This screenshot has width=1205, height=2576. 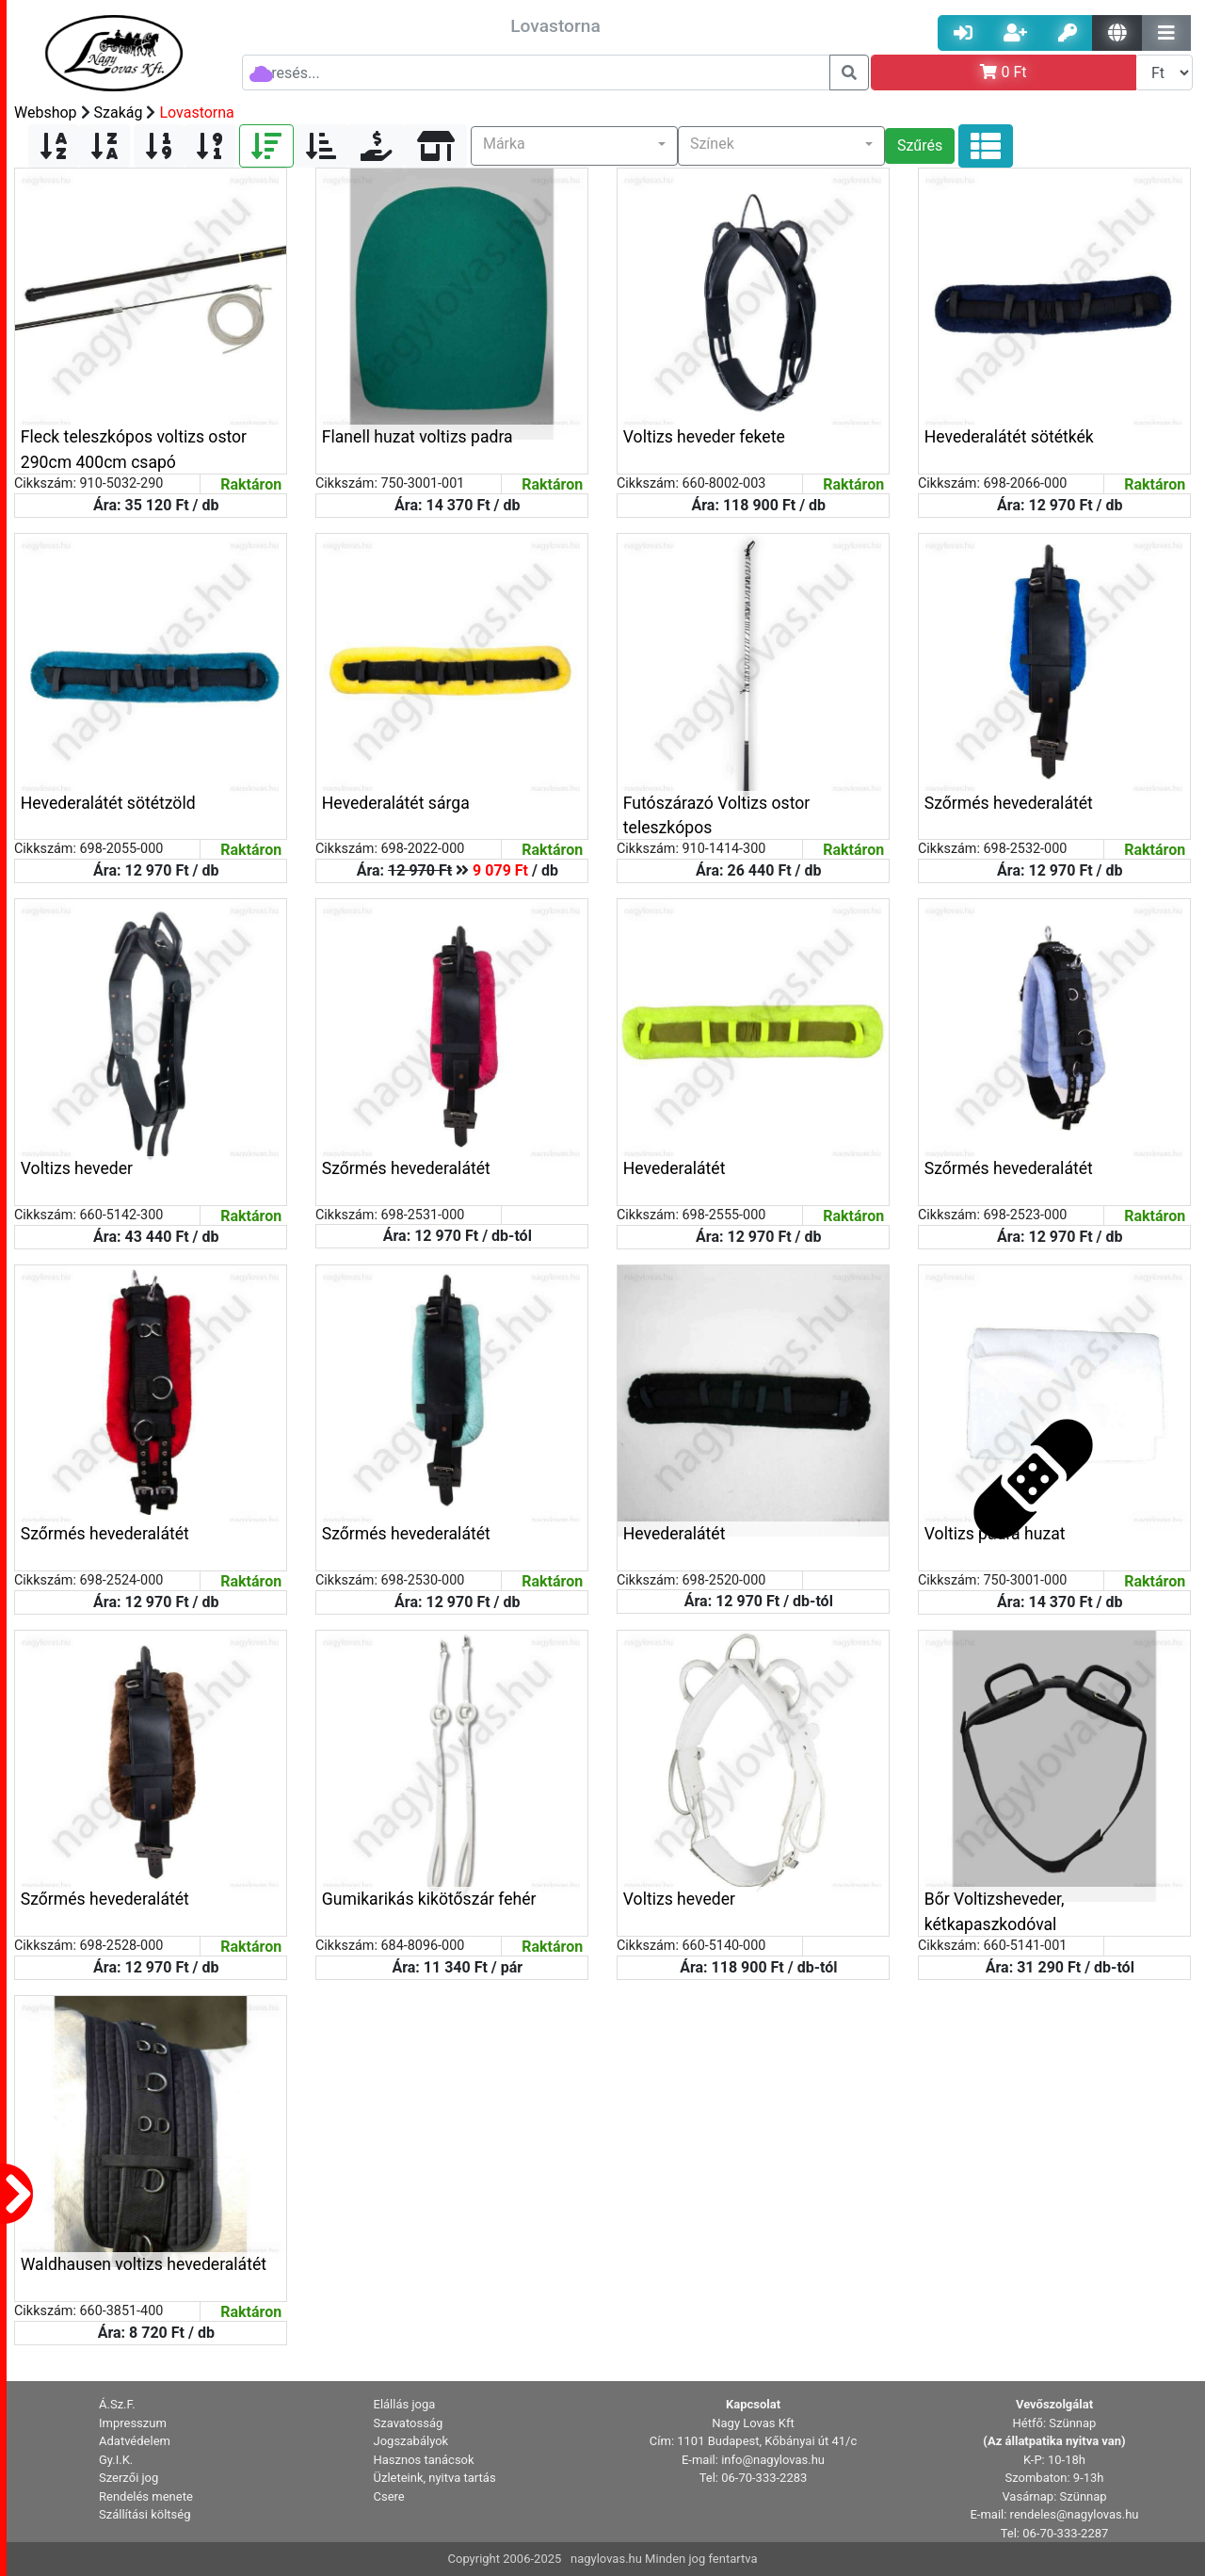 I want to click on access first aid or medical help, so click(x=1033, y=1479).